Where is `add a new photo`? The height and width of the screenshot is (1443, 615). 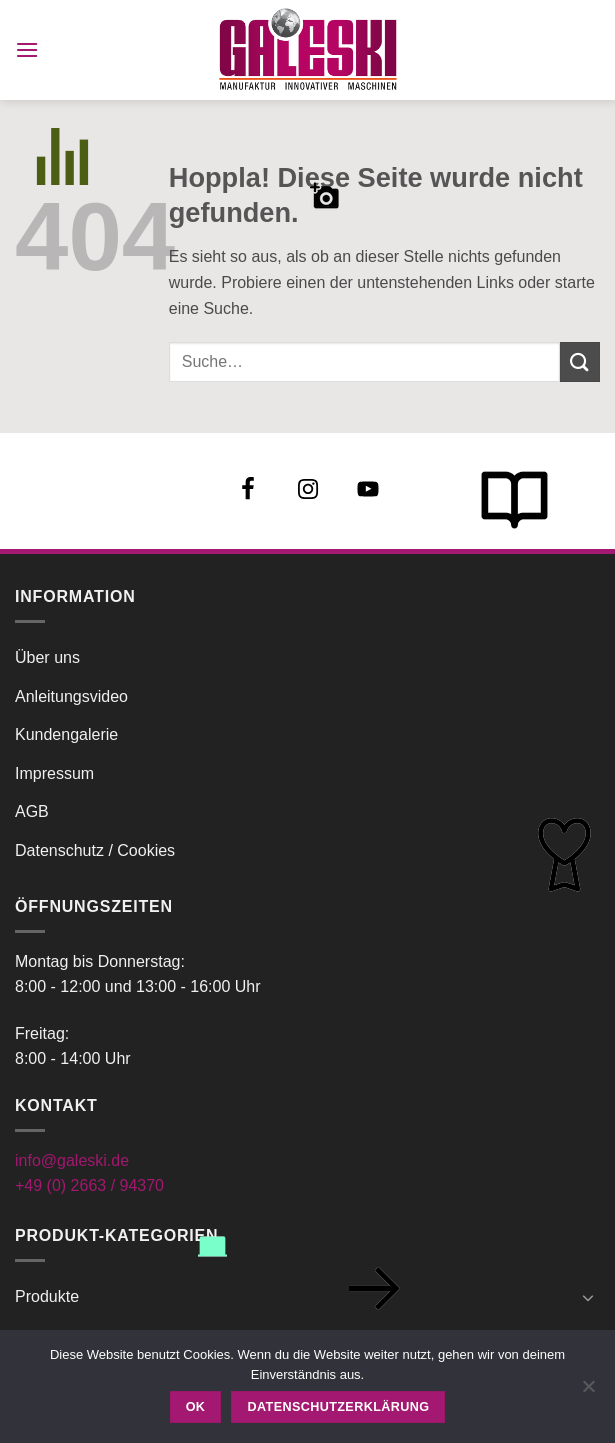
add a new photo is located at coordinates (325, 196).